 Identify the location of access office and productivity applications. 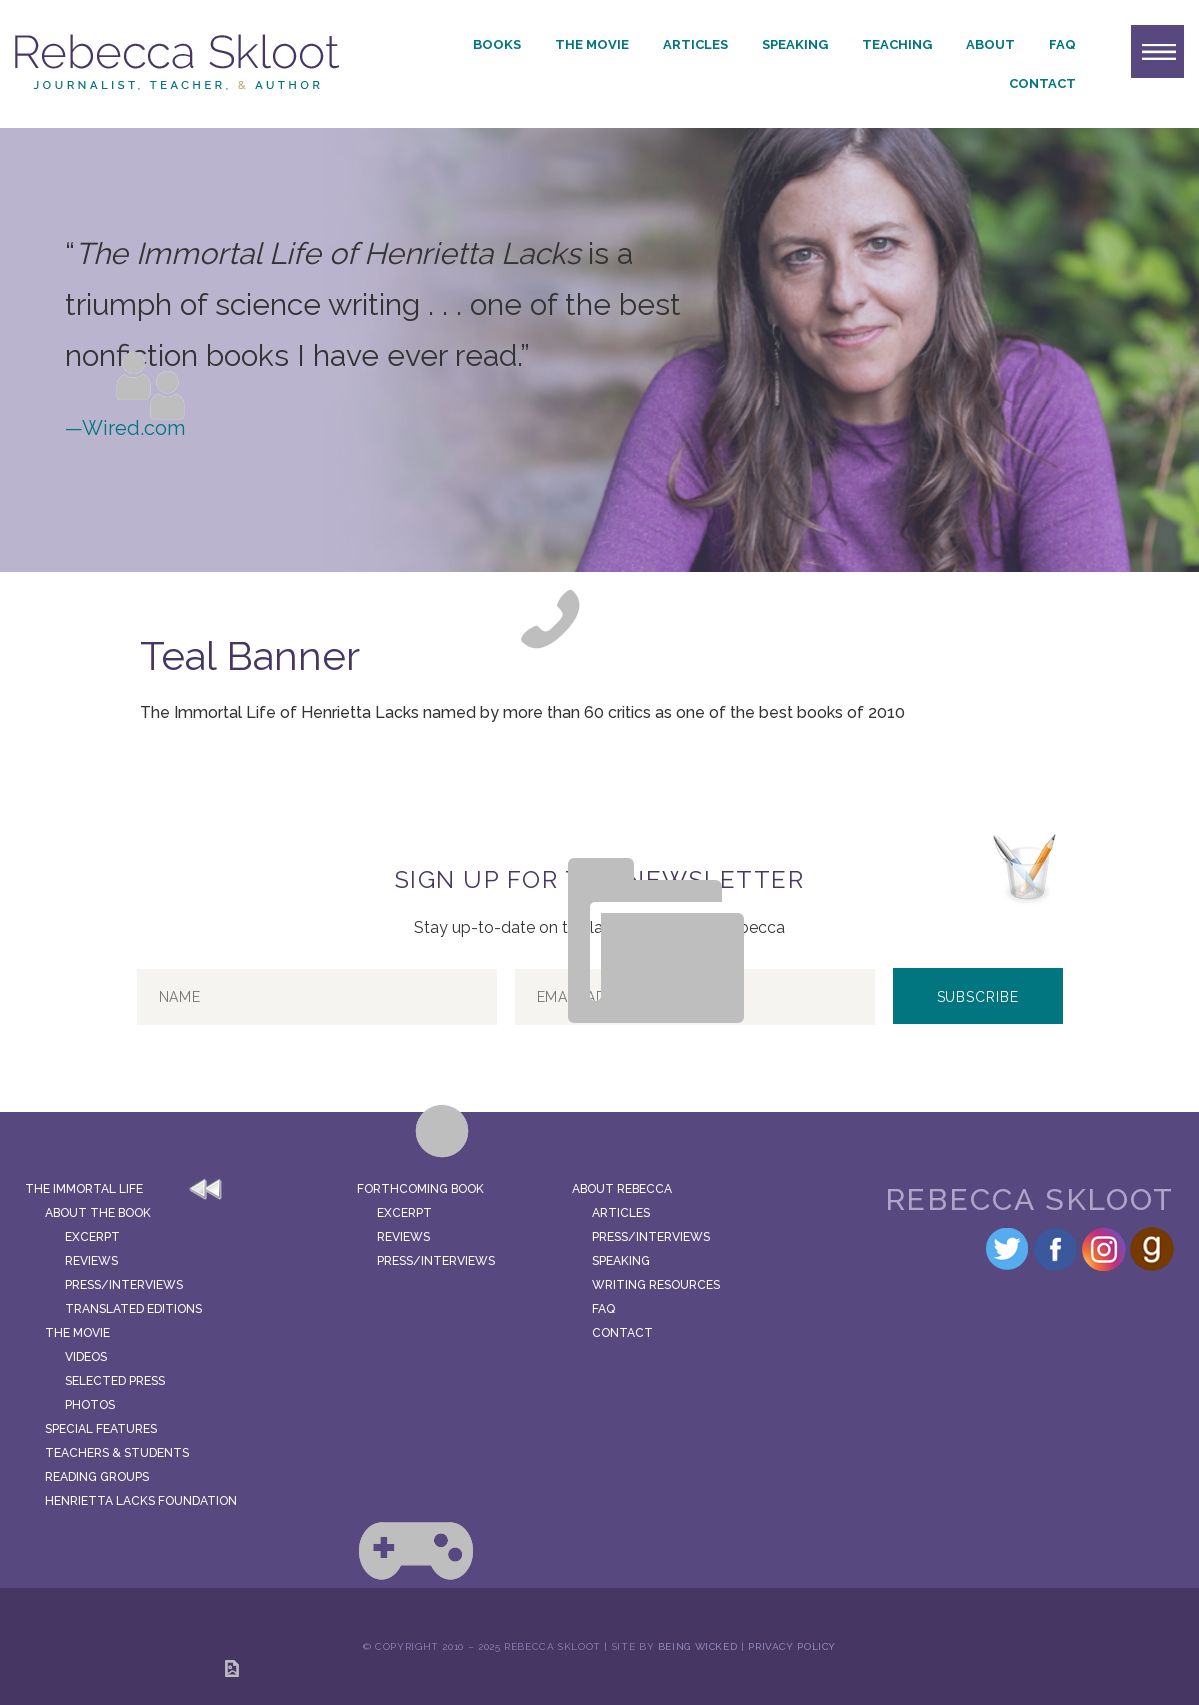
(1026, 866).